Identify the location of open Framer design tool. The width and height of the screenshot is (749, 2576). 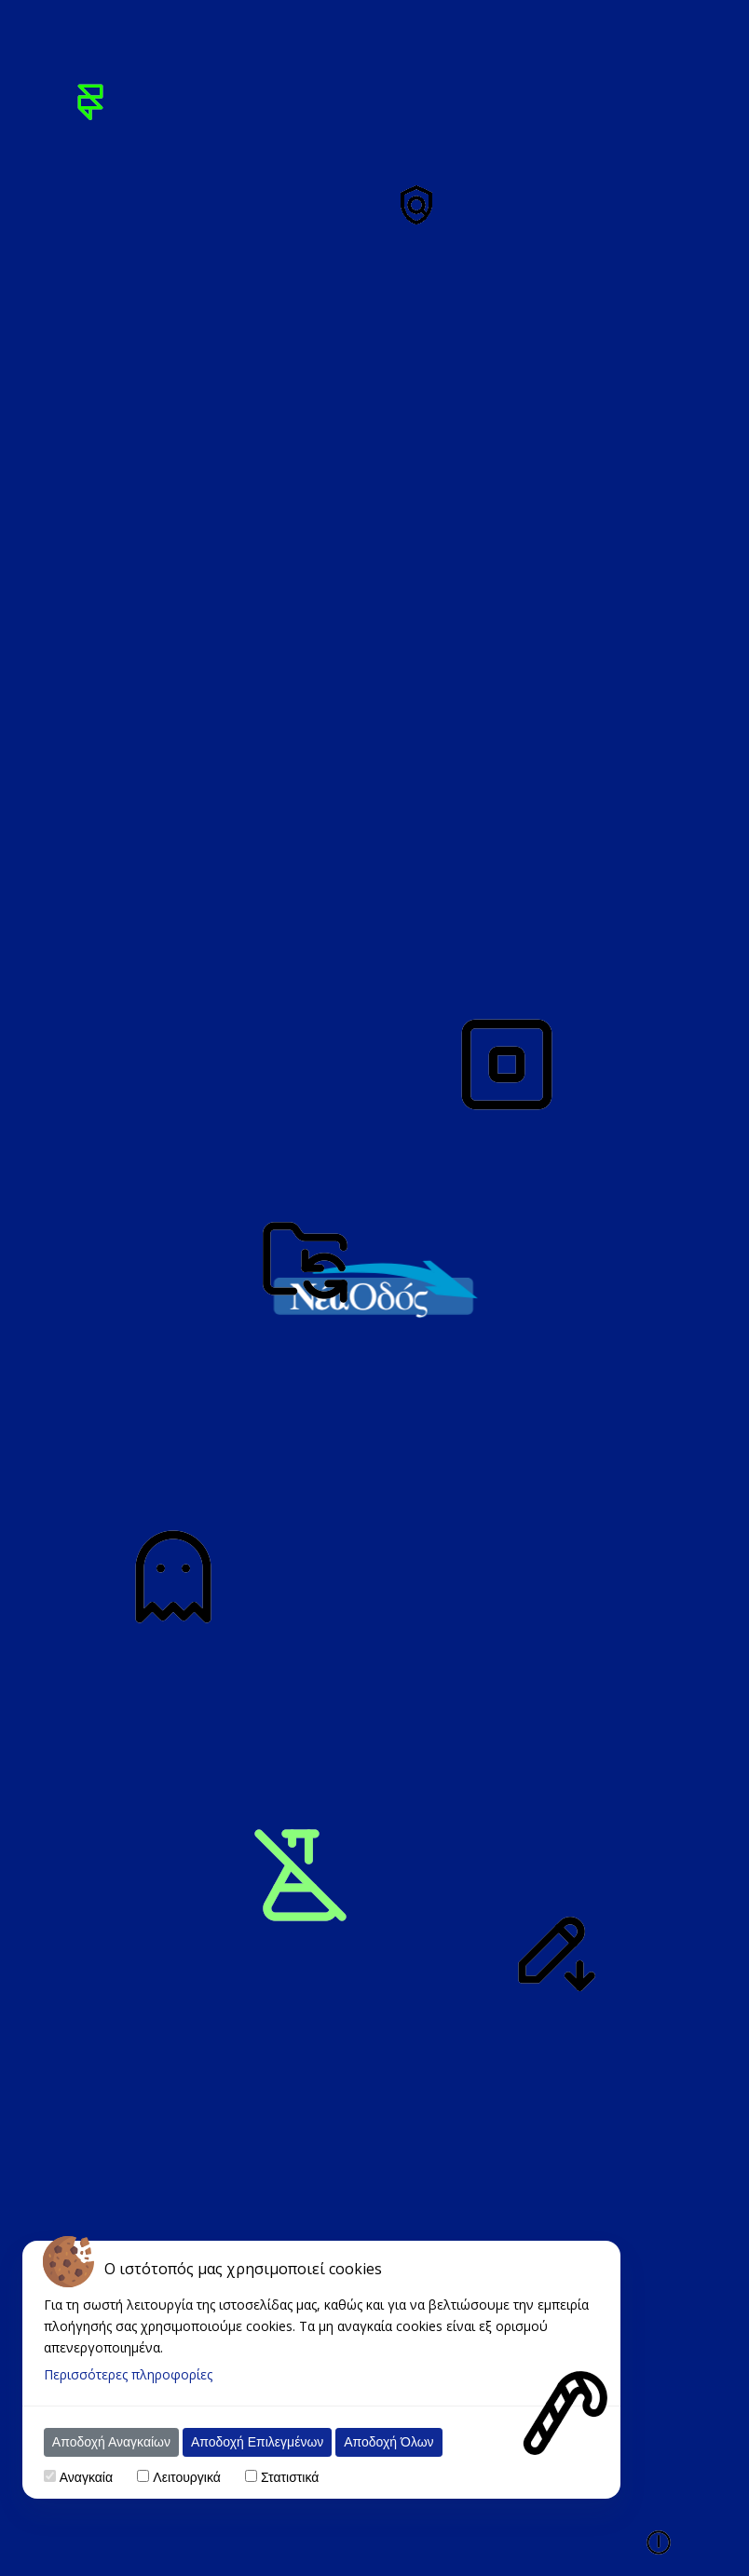
(90, 102).